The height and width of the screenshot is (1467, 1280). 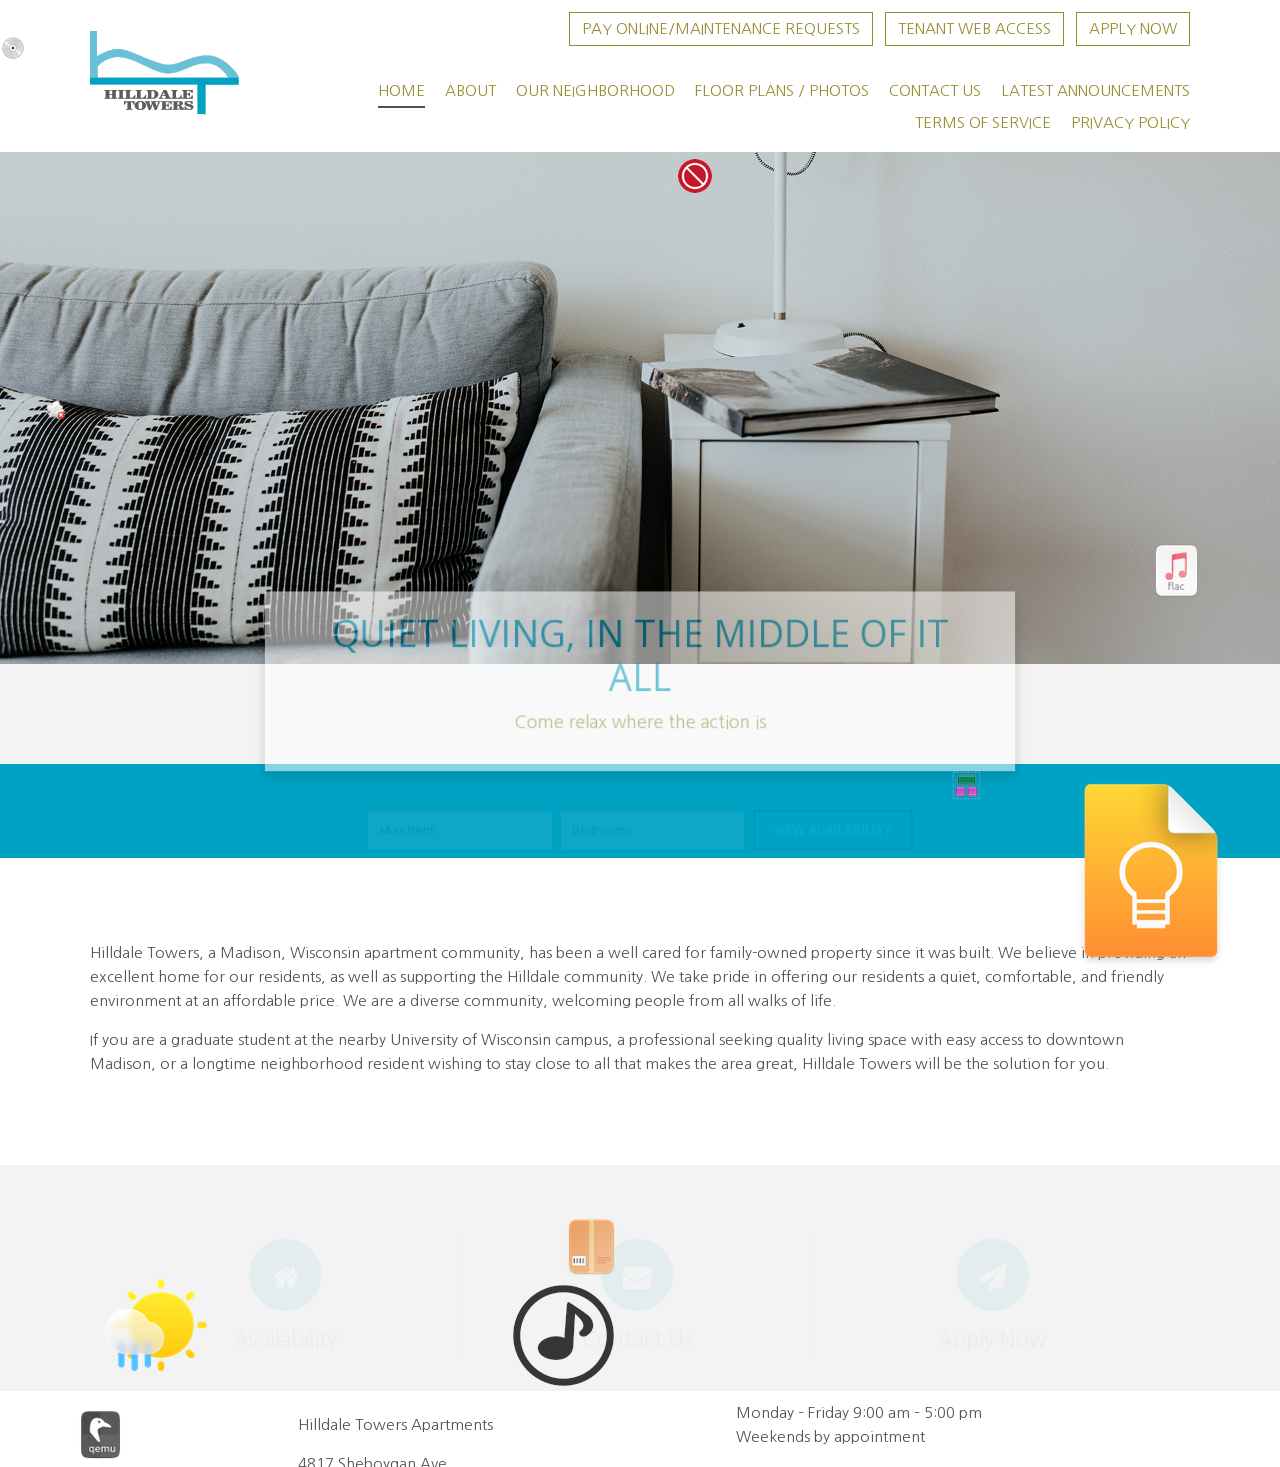 What do you see at coordinates (695, 176) in the screenshot?
I see `delete selected item` at bounding box center [695, 176].